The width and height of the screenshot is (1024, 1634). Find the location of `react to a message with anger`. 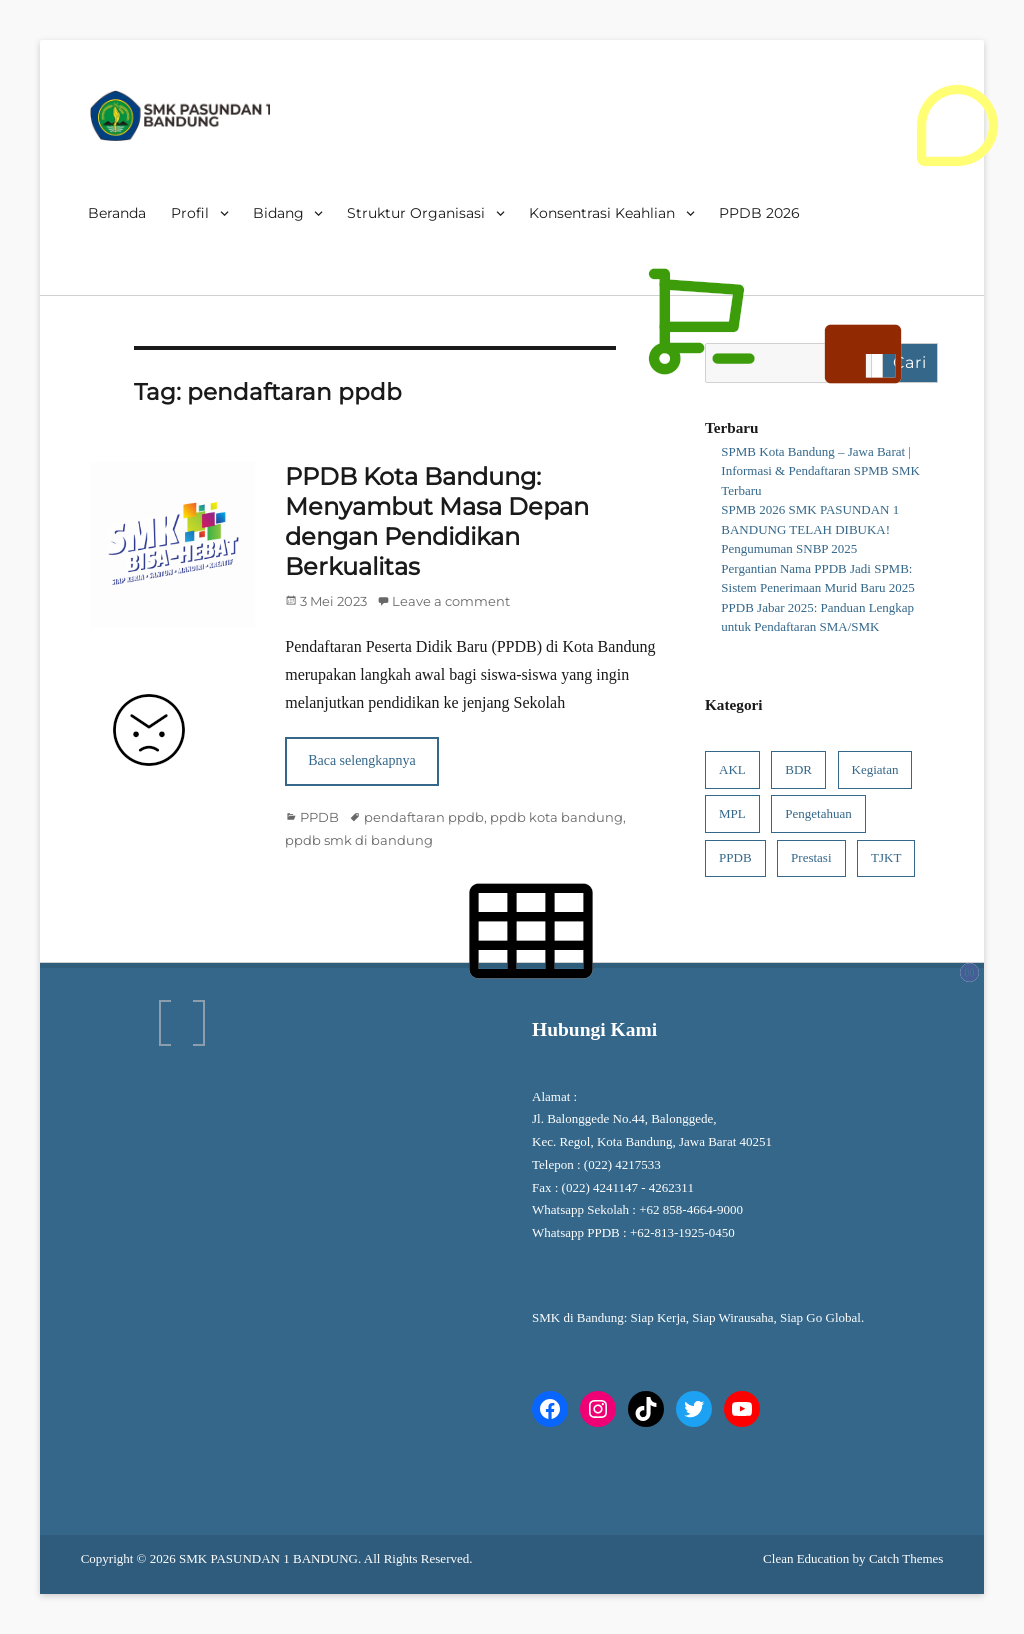

react to a message with anger is located at coordinates (149, 730).